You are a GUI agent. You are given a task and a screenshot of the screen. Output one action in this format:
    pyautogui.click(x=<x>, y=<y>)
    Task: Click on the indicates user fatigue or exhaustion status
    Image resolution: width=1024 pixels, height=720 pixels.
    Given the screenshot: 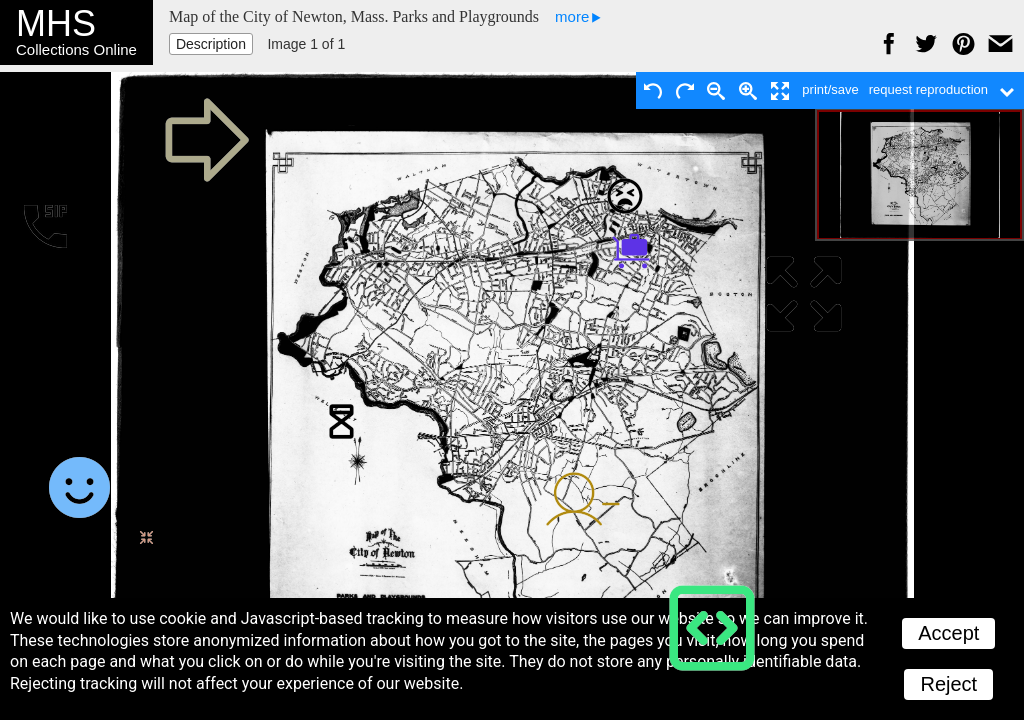 What is the action you would take?
    pyautogui.click(x=625, y=196)
    